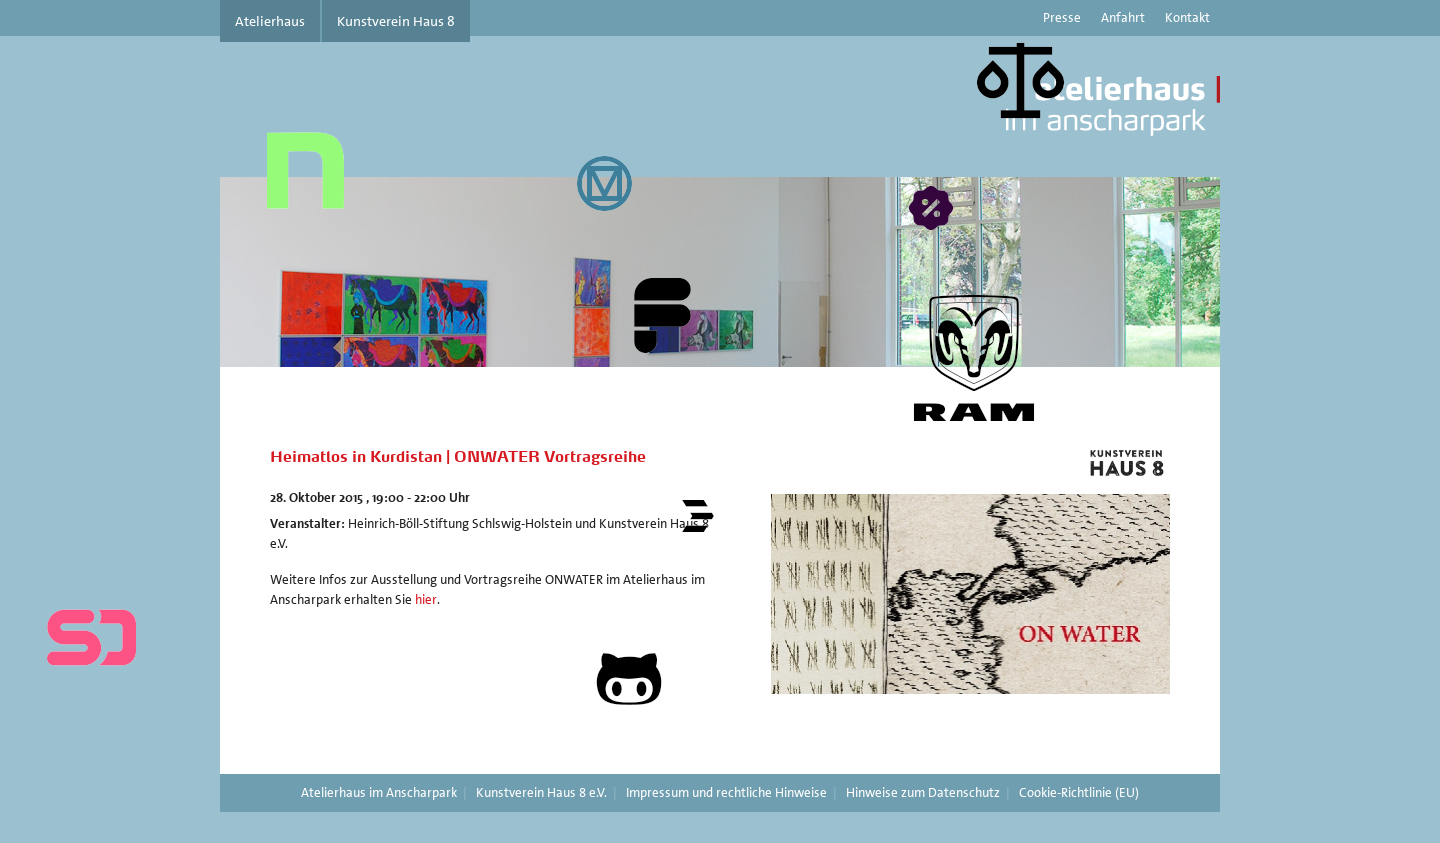 Image resolution: width=1440 pixels, height=843 pixels. What do you see at coordinates (662, 315) in the screenshot?
I see `formbricks logo` at bounding box center [662, 315].